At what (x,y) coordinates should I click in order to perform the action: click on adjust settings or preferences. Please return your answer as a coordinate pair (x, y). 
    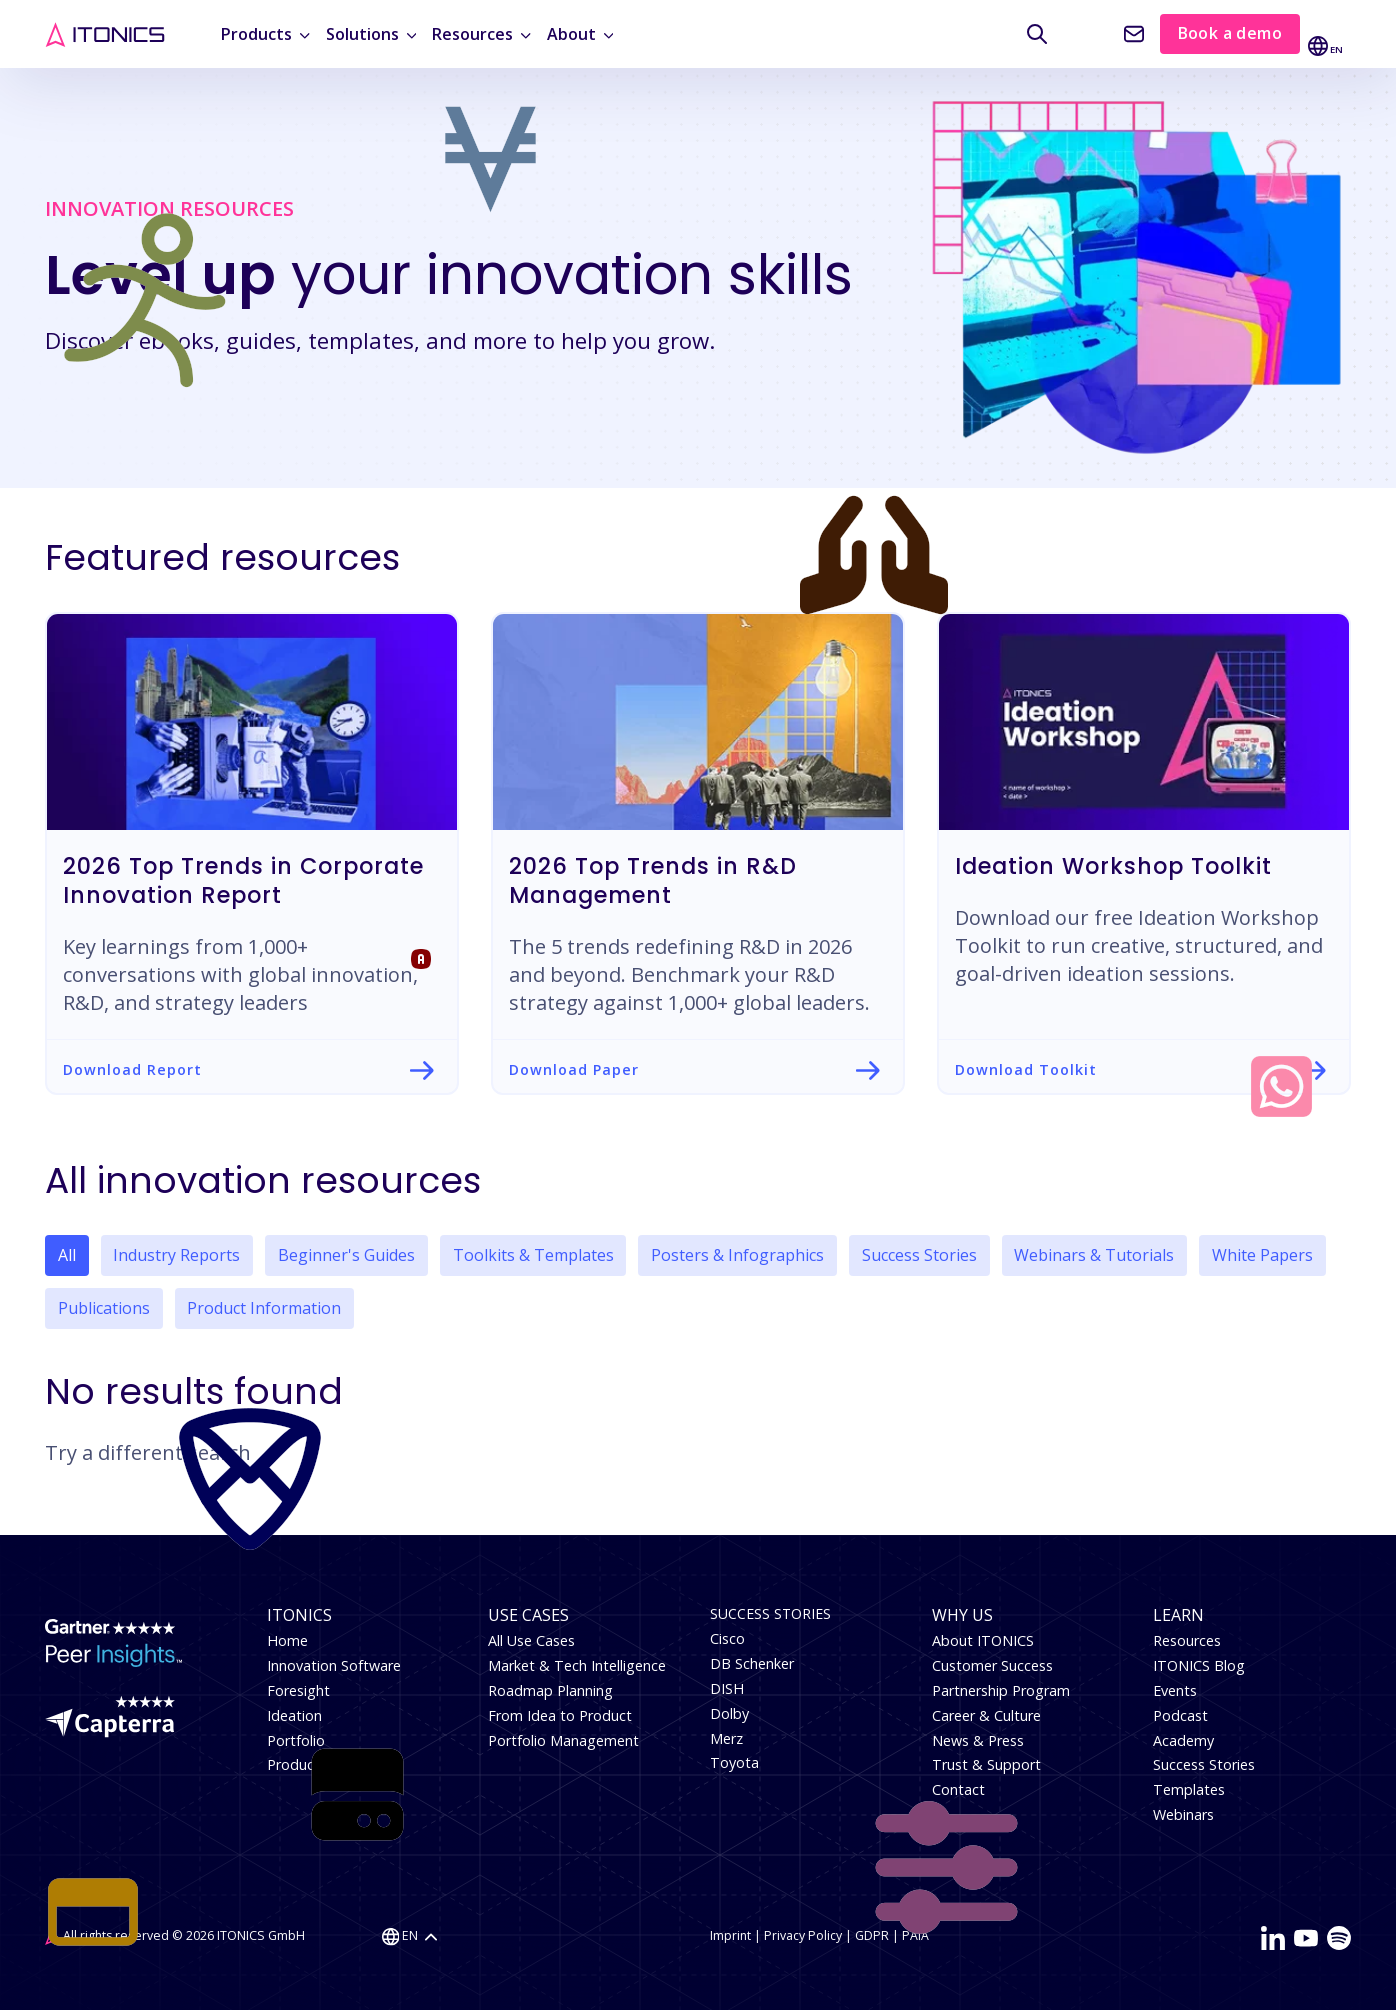
    Looking at the image, I should click on (946, 1867).